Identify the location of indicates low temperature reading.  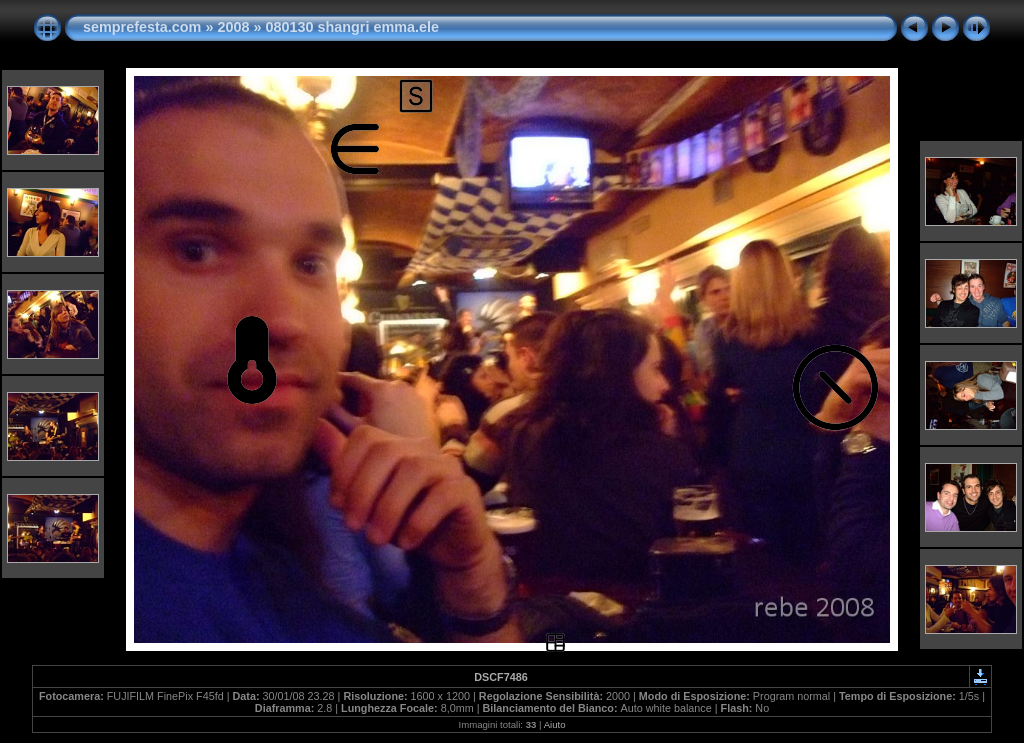
(252, 360).